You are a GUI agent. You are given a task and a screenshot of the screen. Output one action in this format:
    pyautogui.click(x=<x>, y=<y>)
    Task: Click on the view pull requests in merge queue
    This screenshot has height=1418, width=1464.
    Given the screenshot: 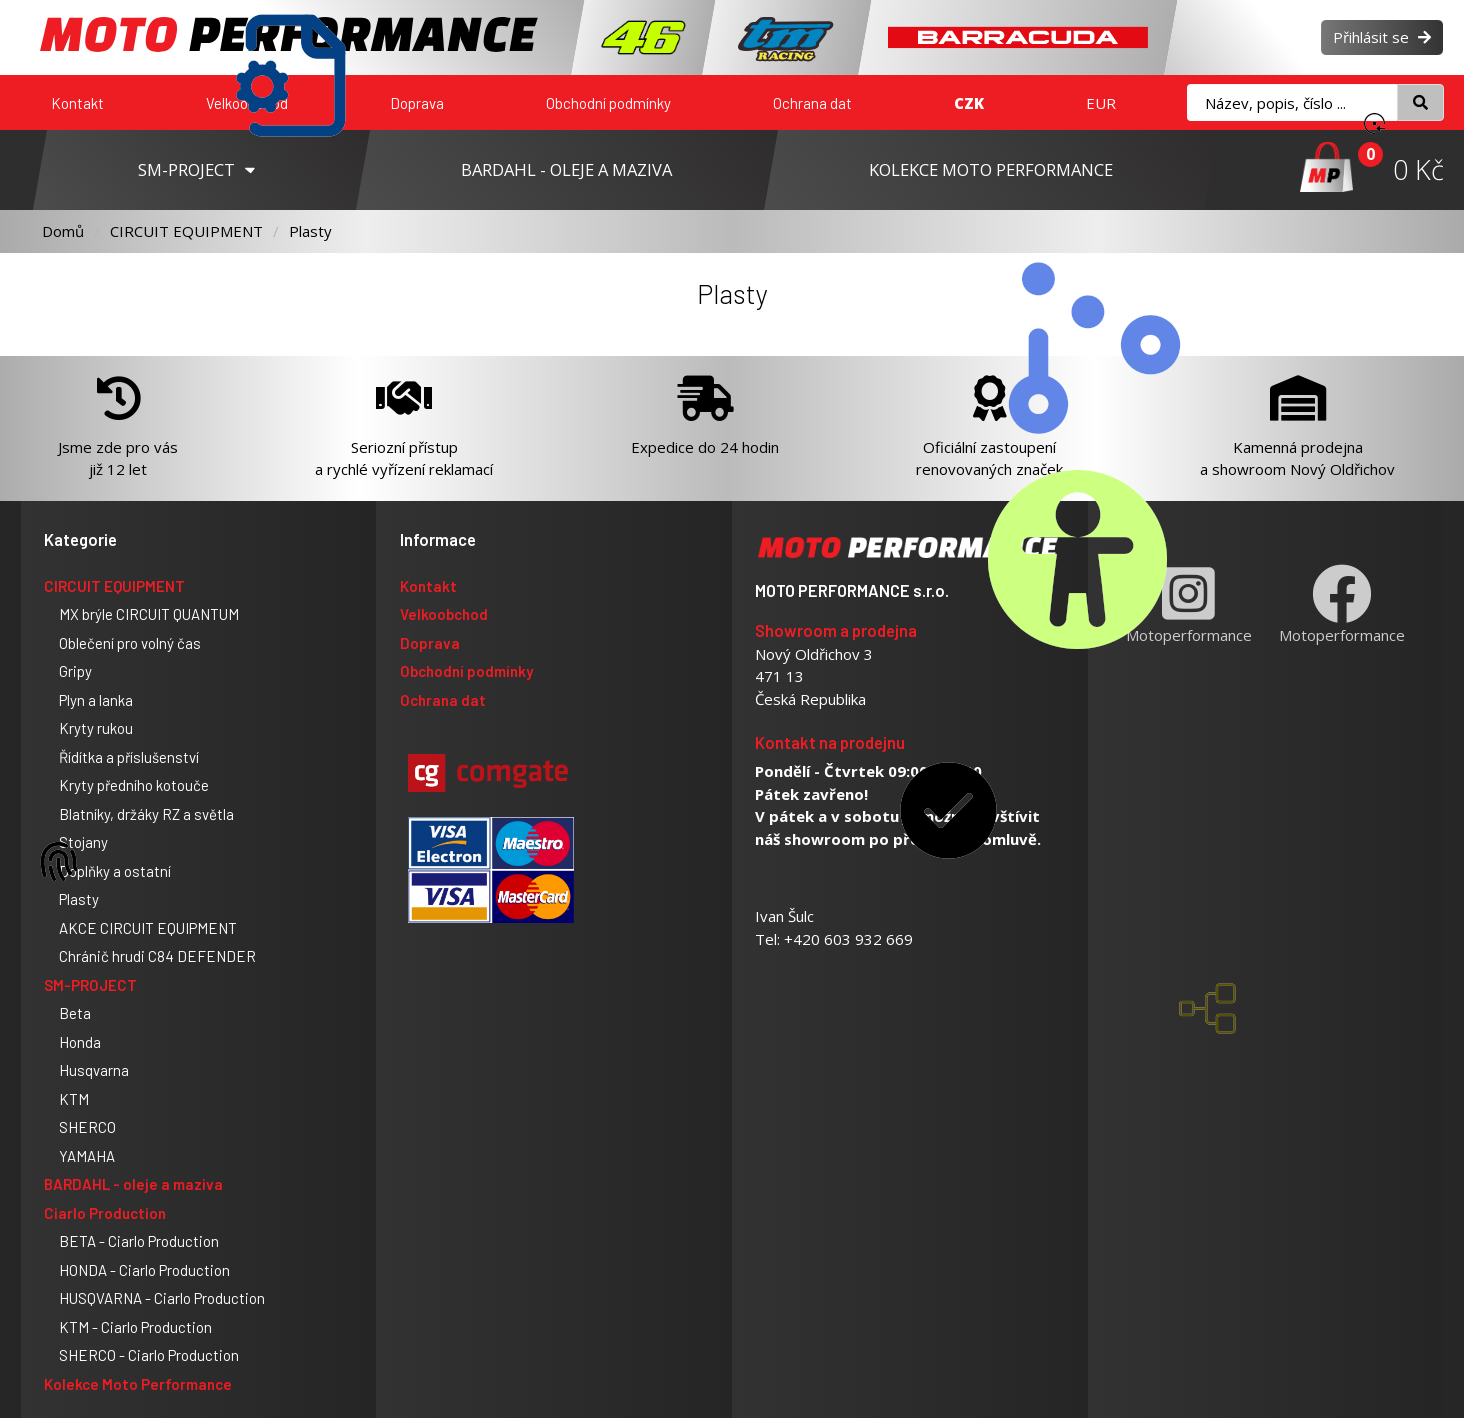 What is the action you would take?
    pyautogui.click(x=1094, y=341)
    